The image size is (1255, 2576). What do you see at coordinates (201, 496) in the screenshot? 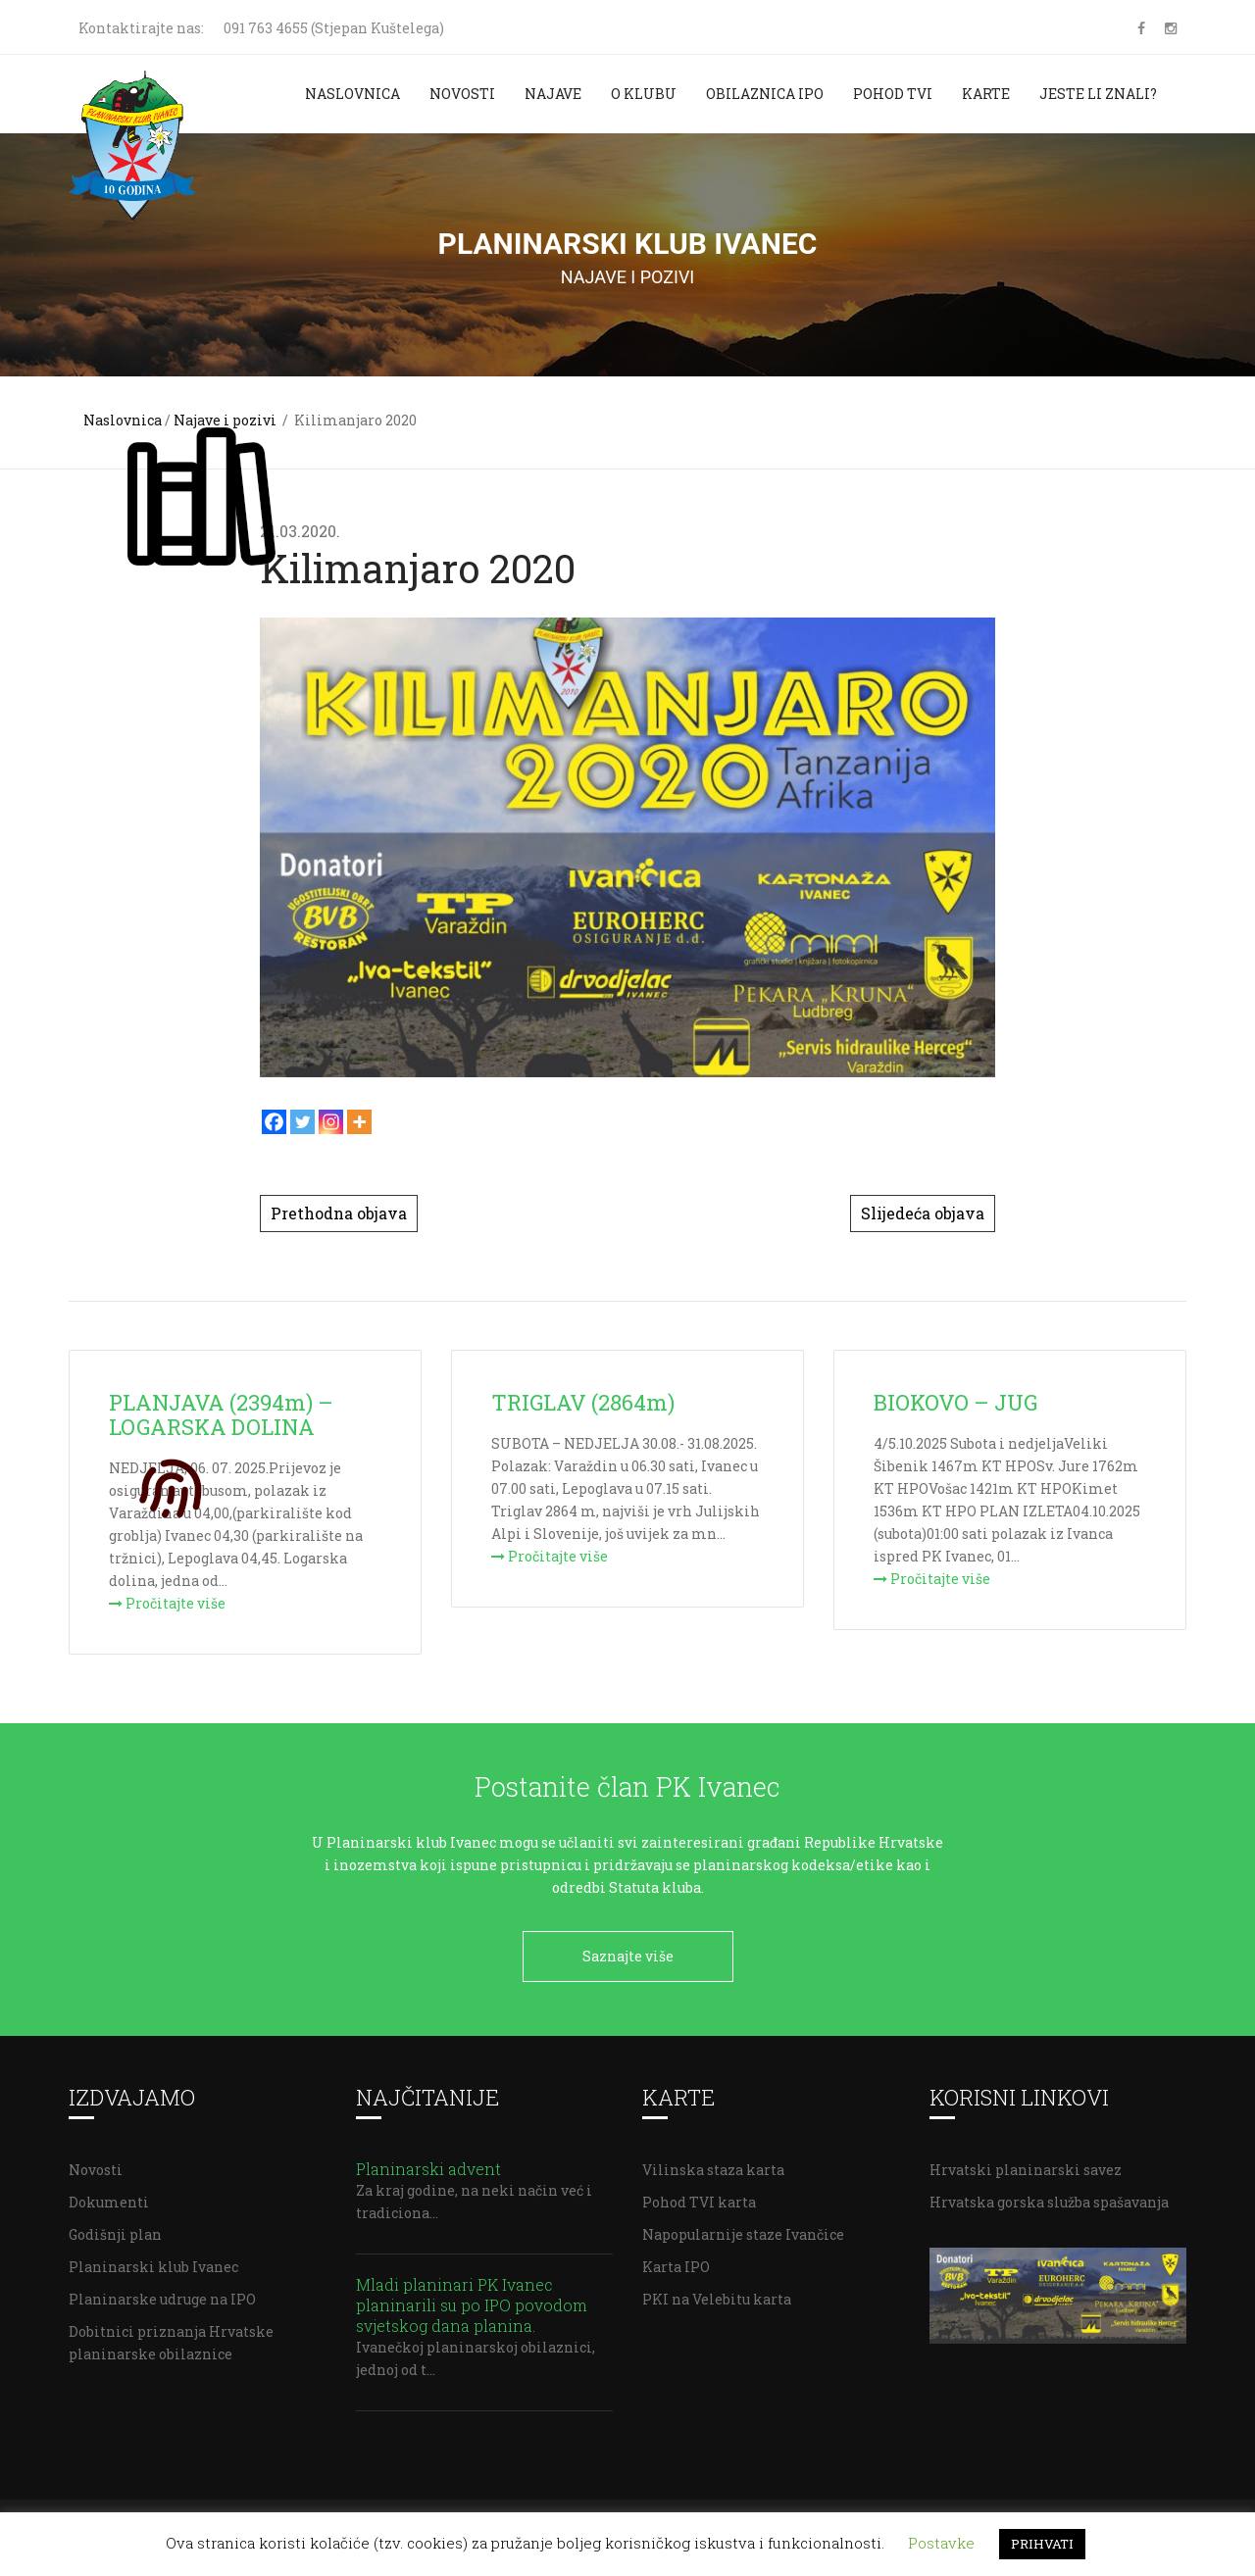
I see `access your library or collection` at bounding box center [201, 496].